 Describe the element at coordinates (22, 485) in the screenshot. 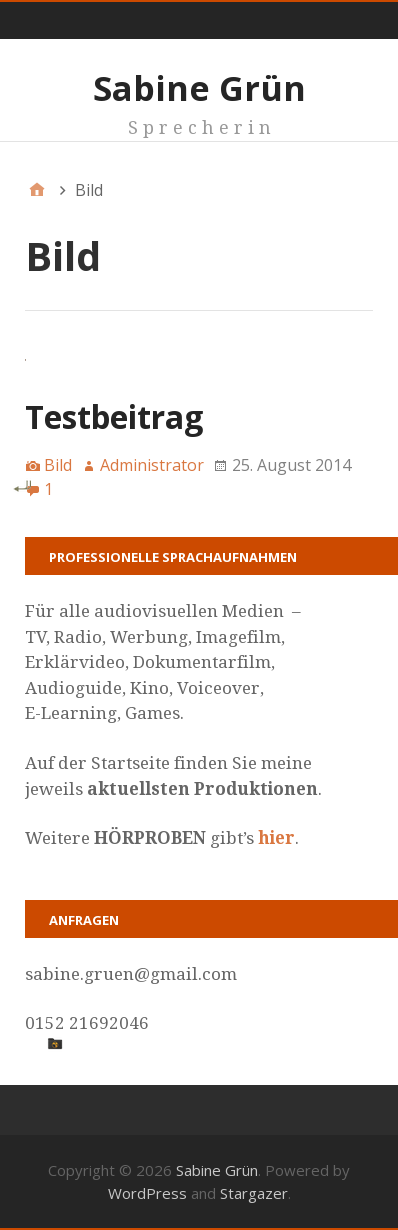

I see `reply to all recipients of an email` at that location.